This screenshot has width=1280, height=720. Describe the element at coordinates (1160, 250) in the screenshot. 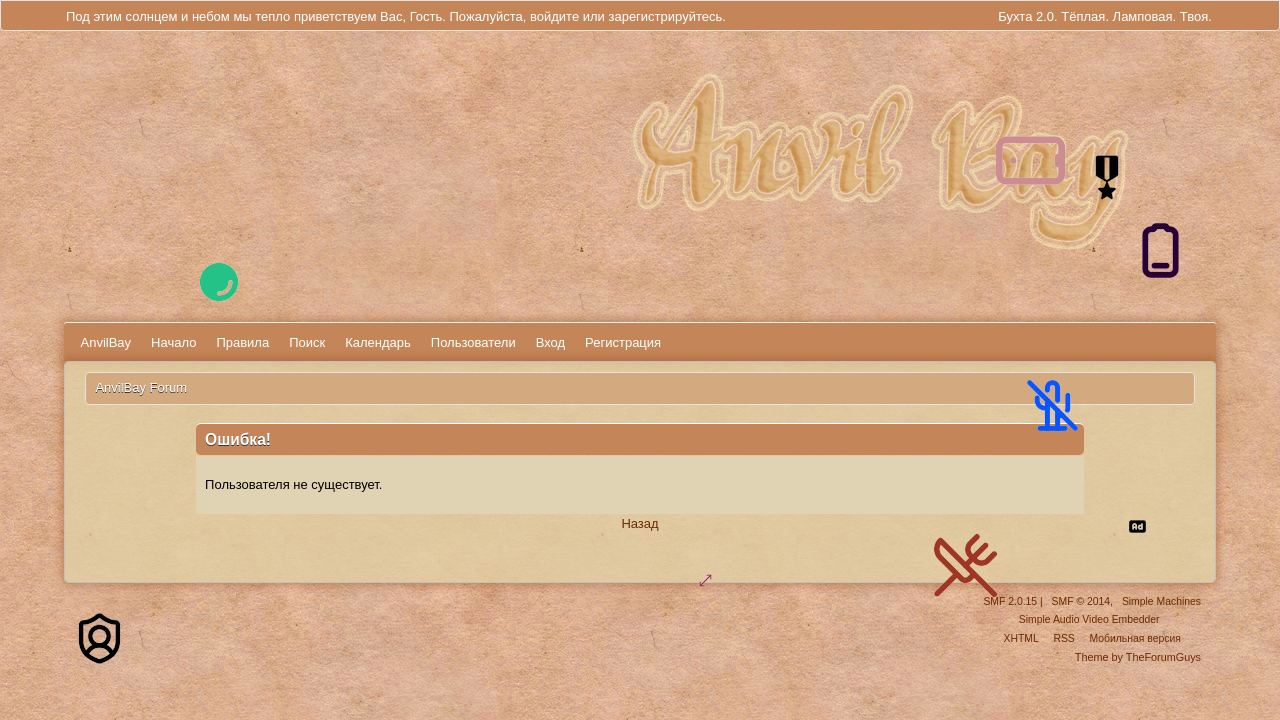

I see `indicates low battery level` at that location.